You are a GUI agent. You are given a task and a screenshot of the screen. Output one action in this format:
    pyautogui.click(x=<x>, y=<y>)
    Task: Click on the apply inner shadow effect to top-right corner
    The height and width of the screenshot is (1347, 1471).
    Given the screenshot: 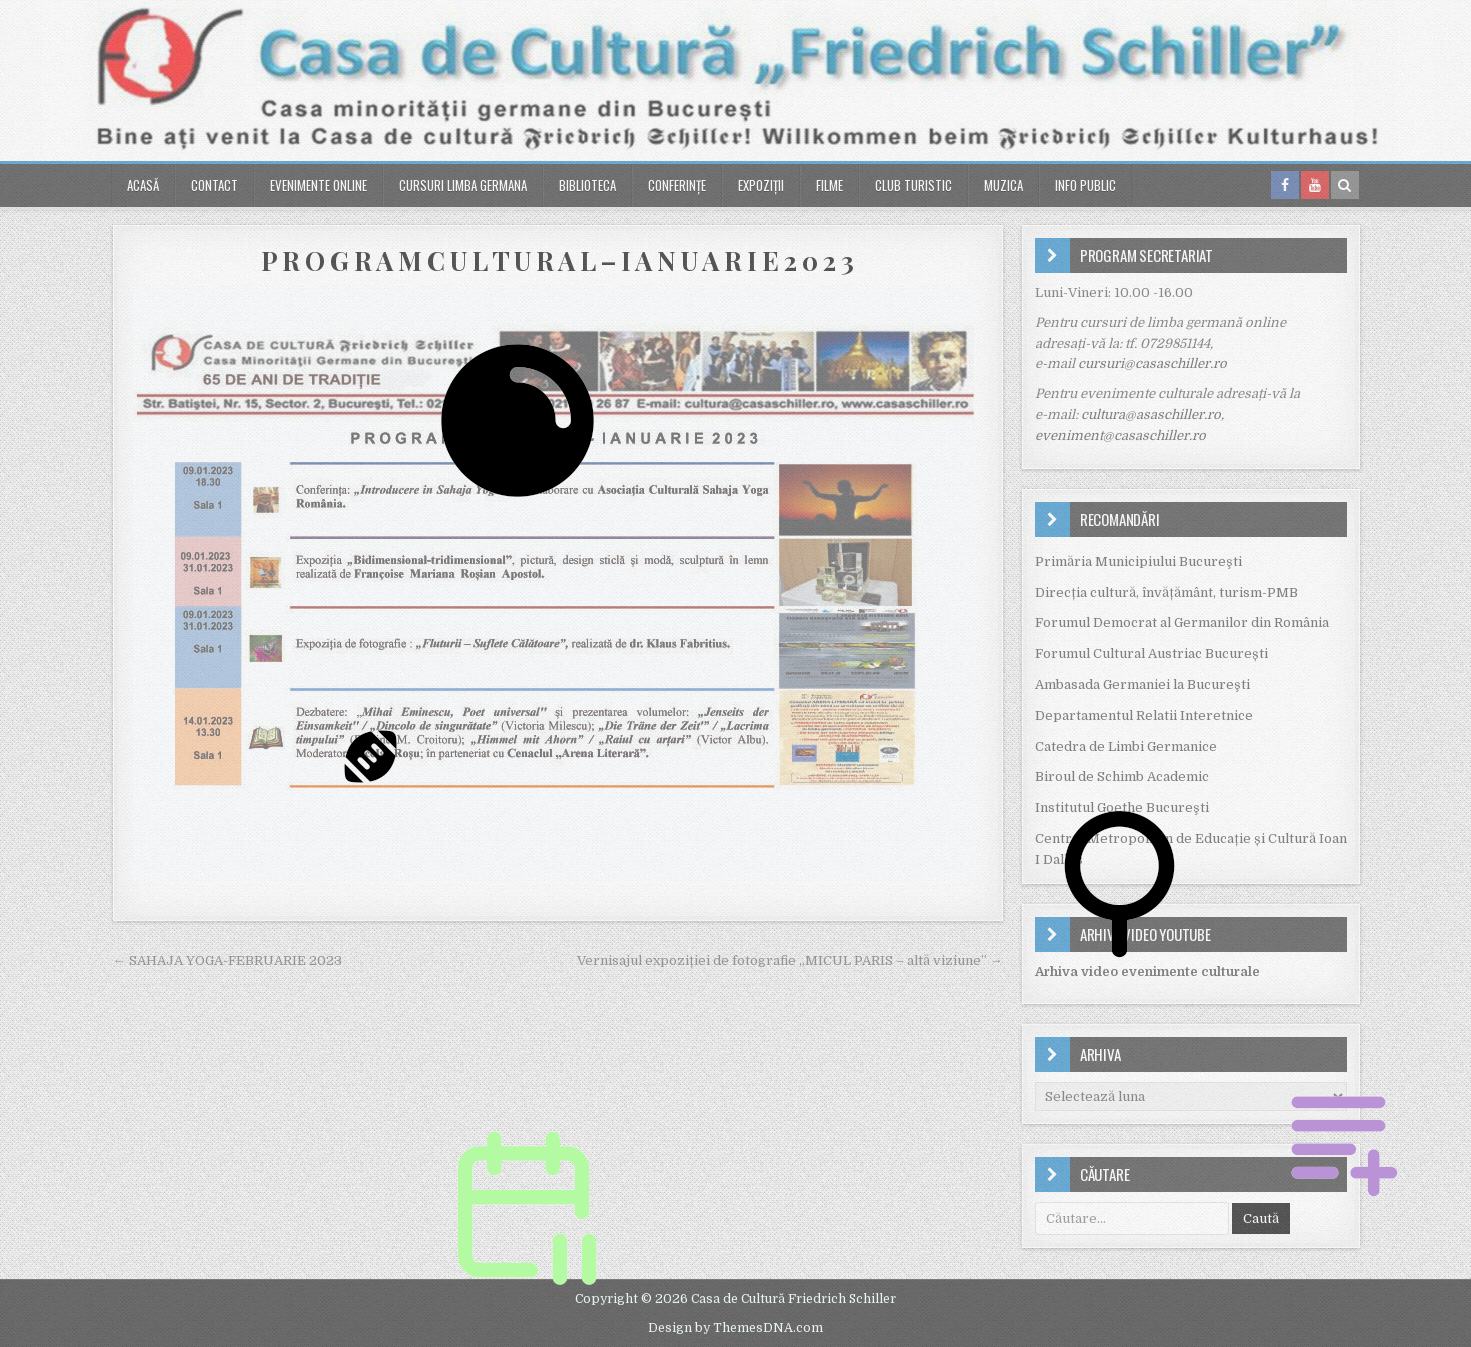 What is the action you would take?
    pyautogui.click(x=517, y=420)
    